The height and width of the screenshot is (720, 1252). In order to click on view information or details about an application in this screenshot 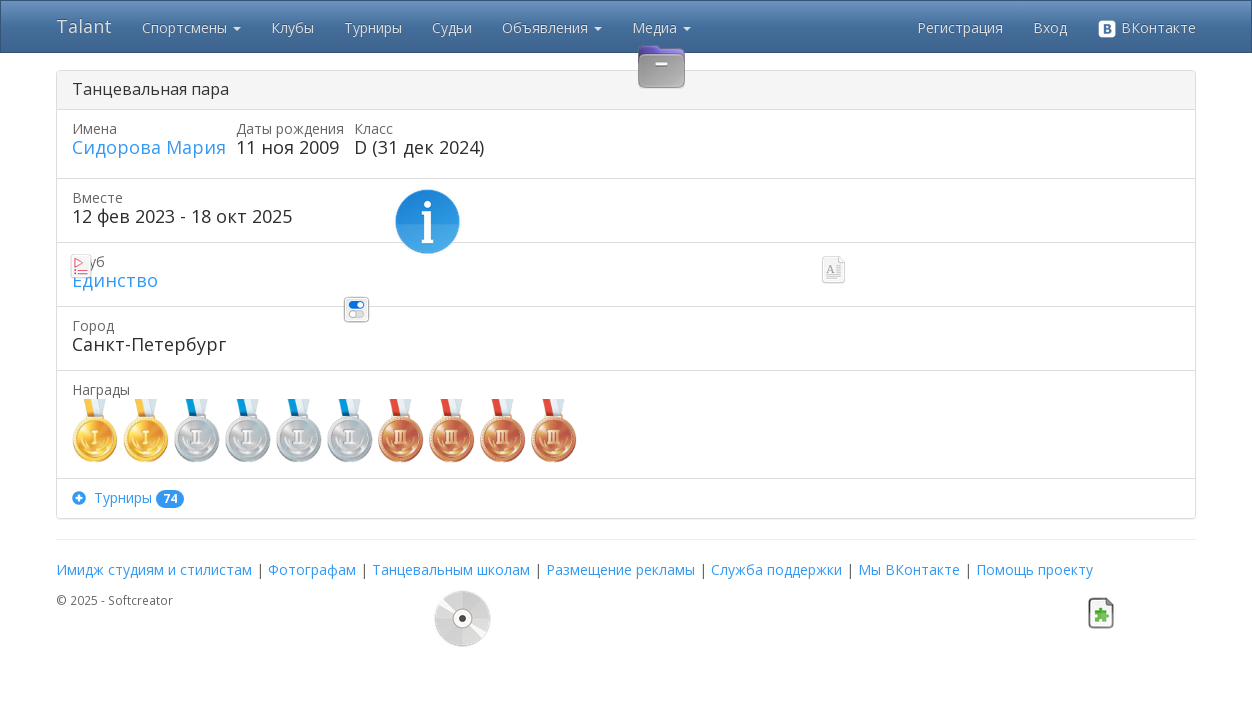, I will do `click(427, 221)`.